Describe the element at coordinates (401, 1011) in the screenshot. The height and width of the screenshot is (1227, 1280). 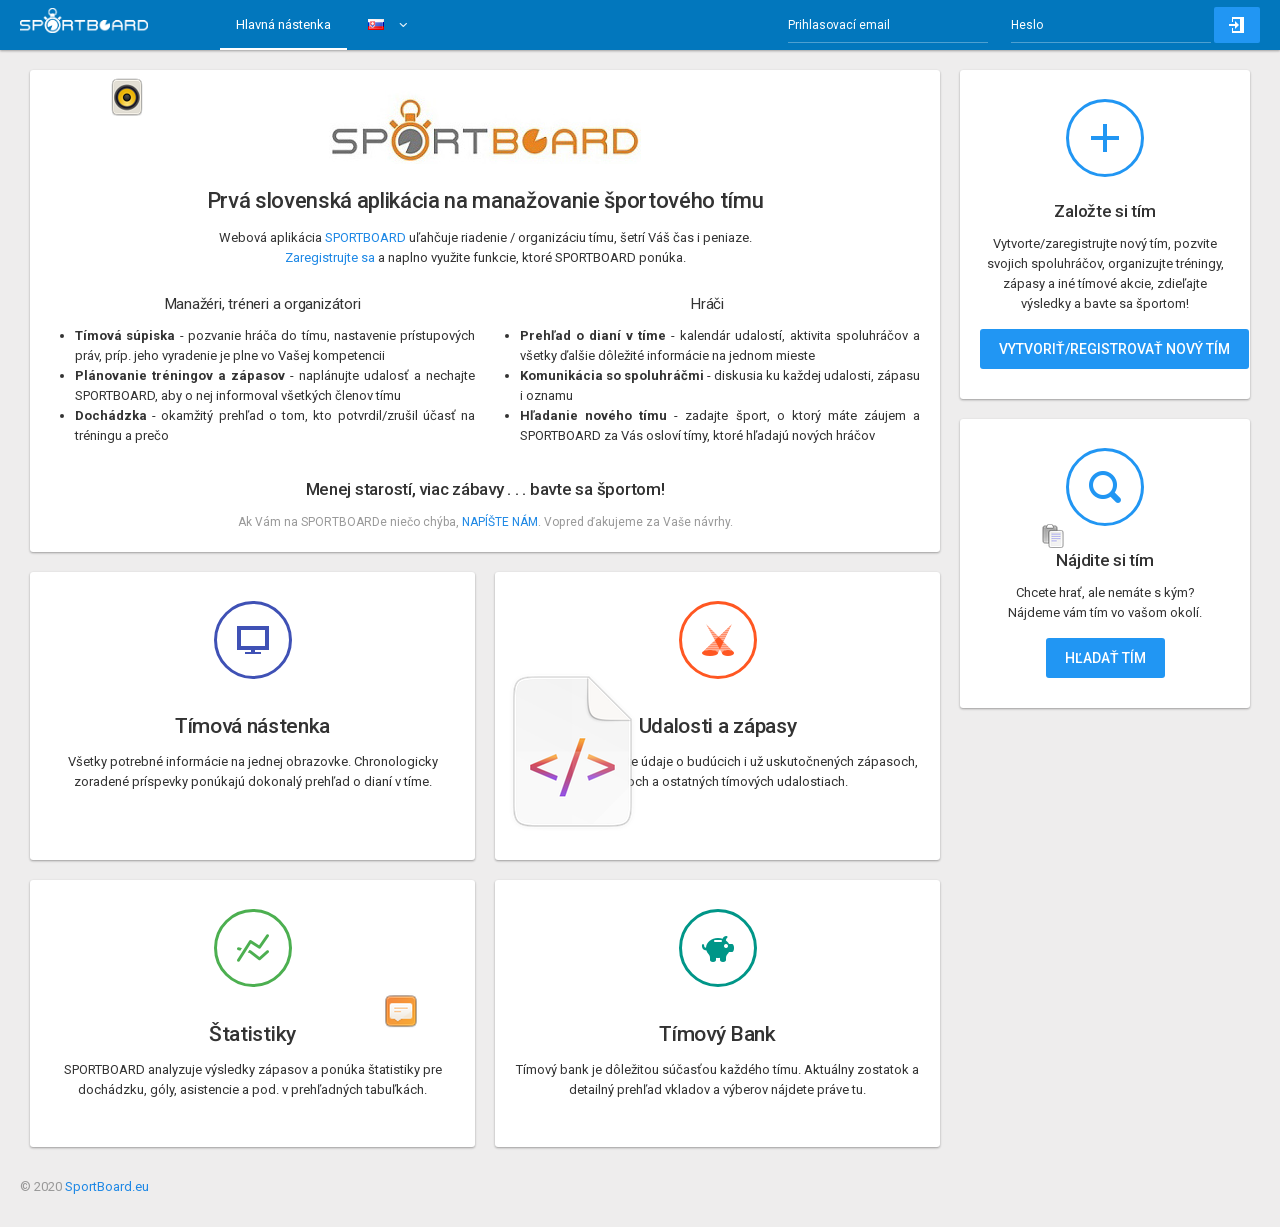
I see `open chatty messaging app` at that location.